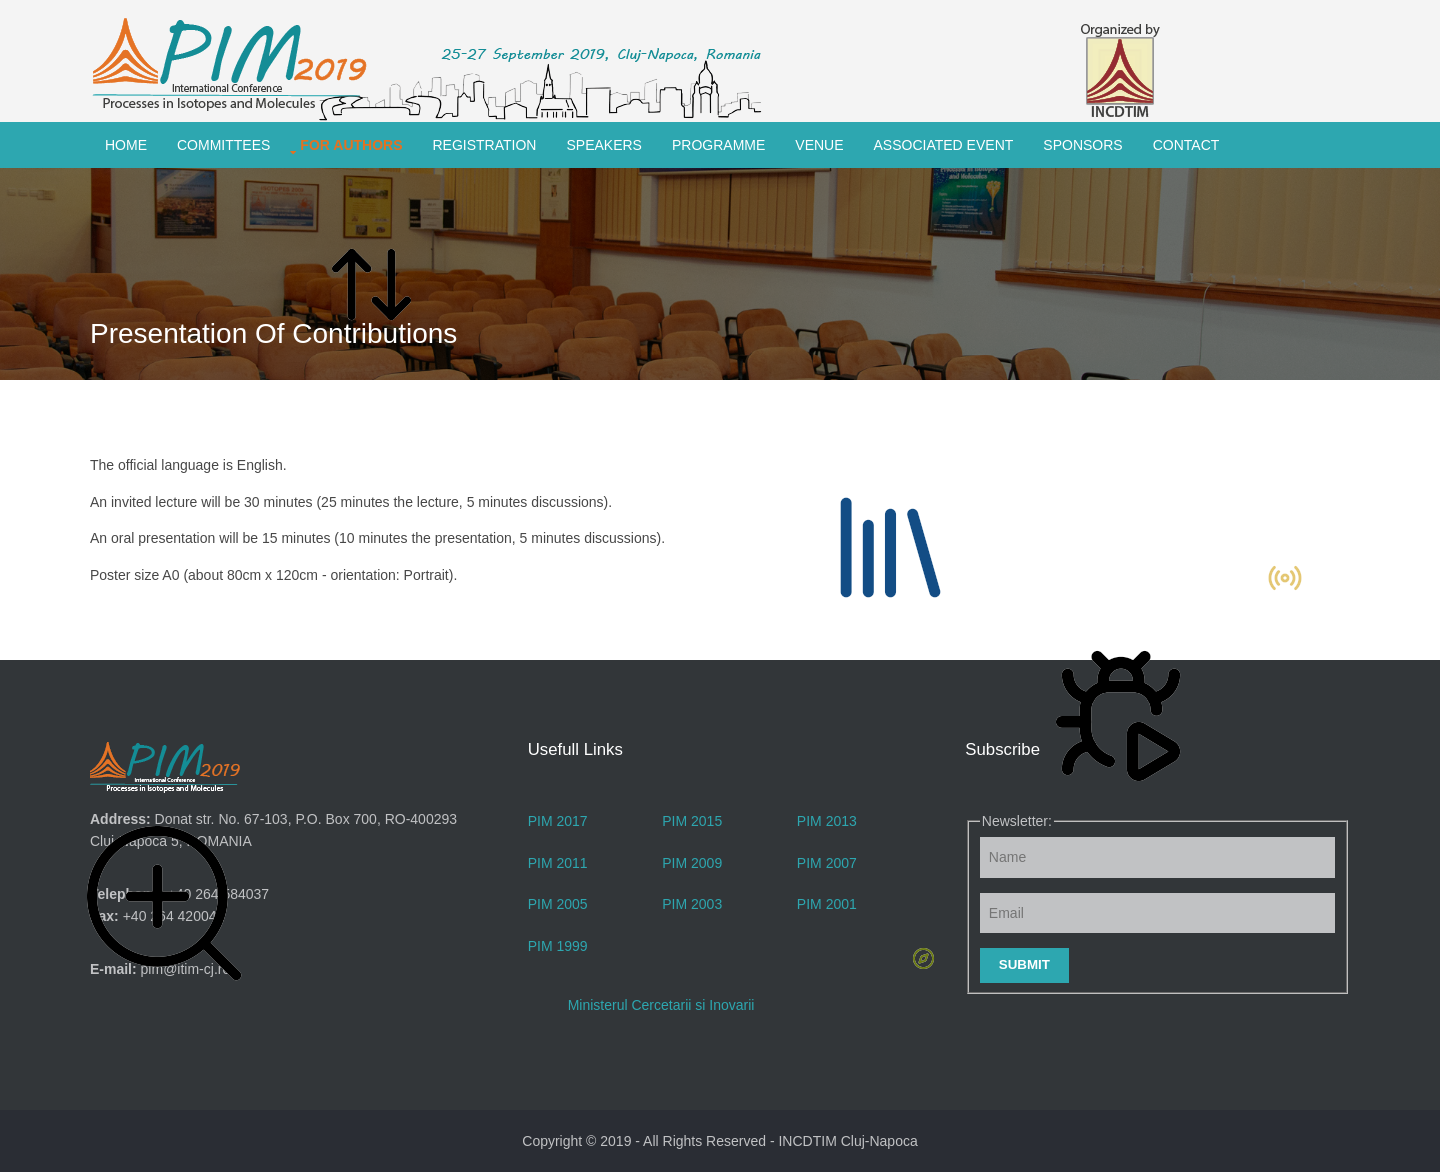 This screenshot has width=1440, height=1172. Describe the element at coordinates (167, 906) in the screenshot. I see `zoom in on content or image` at that location.